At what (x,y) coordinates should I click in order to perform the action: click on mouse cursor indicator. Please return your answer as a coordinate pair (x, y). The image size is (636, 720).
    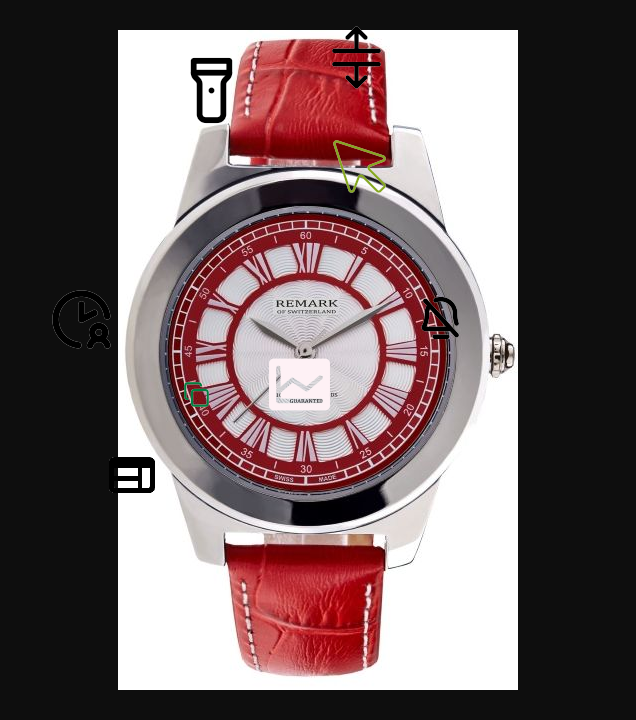
    Looking at the image, I should click on (359, 166).